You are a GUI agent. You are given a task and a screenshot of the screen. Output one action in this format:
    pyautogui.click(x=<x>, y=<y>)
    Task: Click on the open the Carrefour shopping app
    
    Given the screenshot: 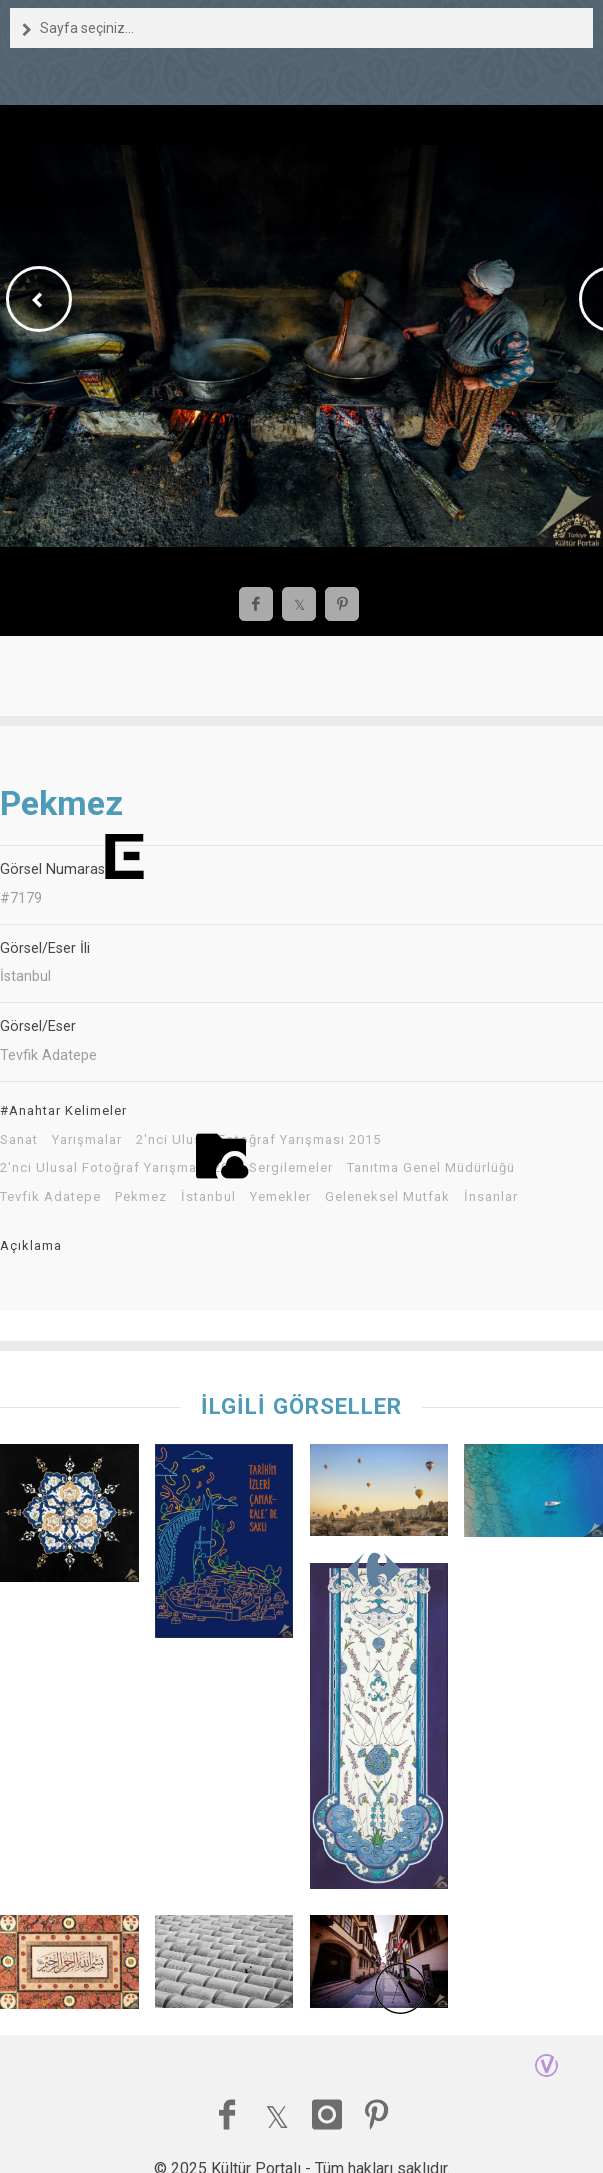 What is the action you would take?
    pyautogui.click(x=374, y=1570)
    